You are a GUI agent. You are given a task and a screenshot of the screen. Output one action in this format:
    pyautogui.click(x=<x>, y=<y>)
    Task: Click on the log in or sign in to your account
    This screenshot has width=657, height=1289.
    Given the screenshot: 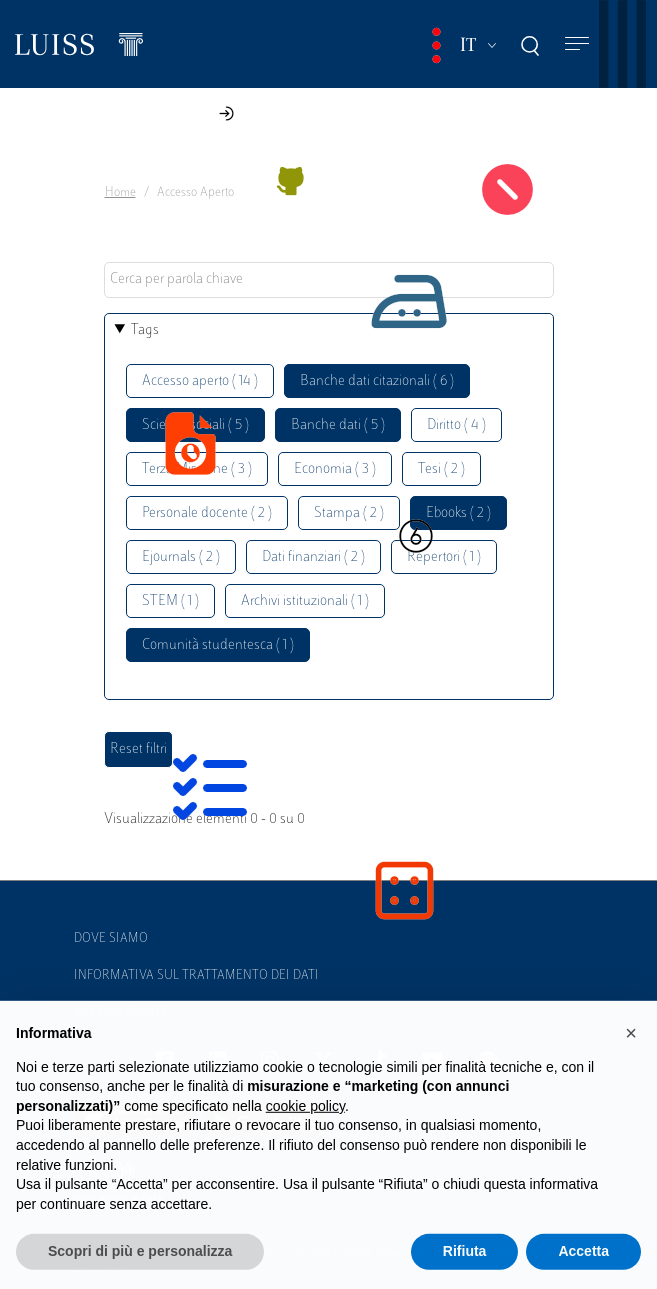 What is the action you would take?
    pyautogui.click(x=226, y=113)
    